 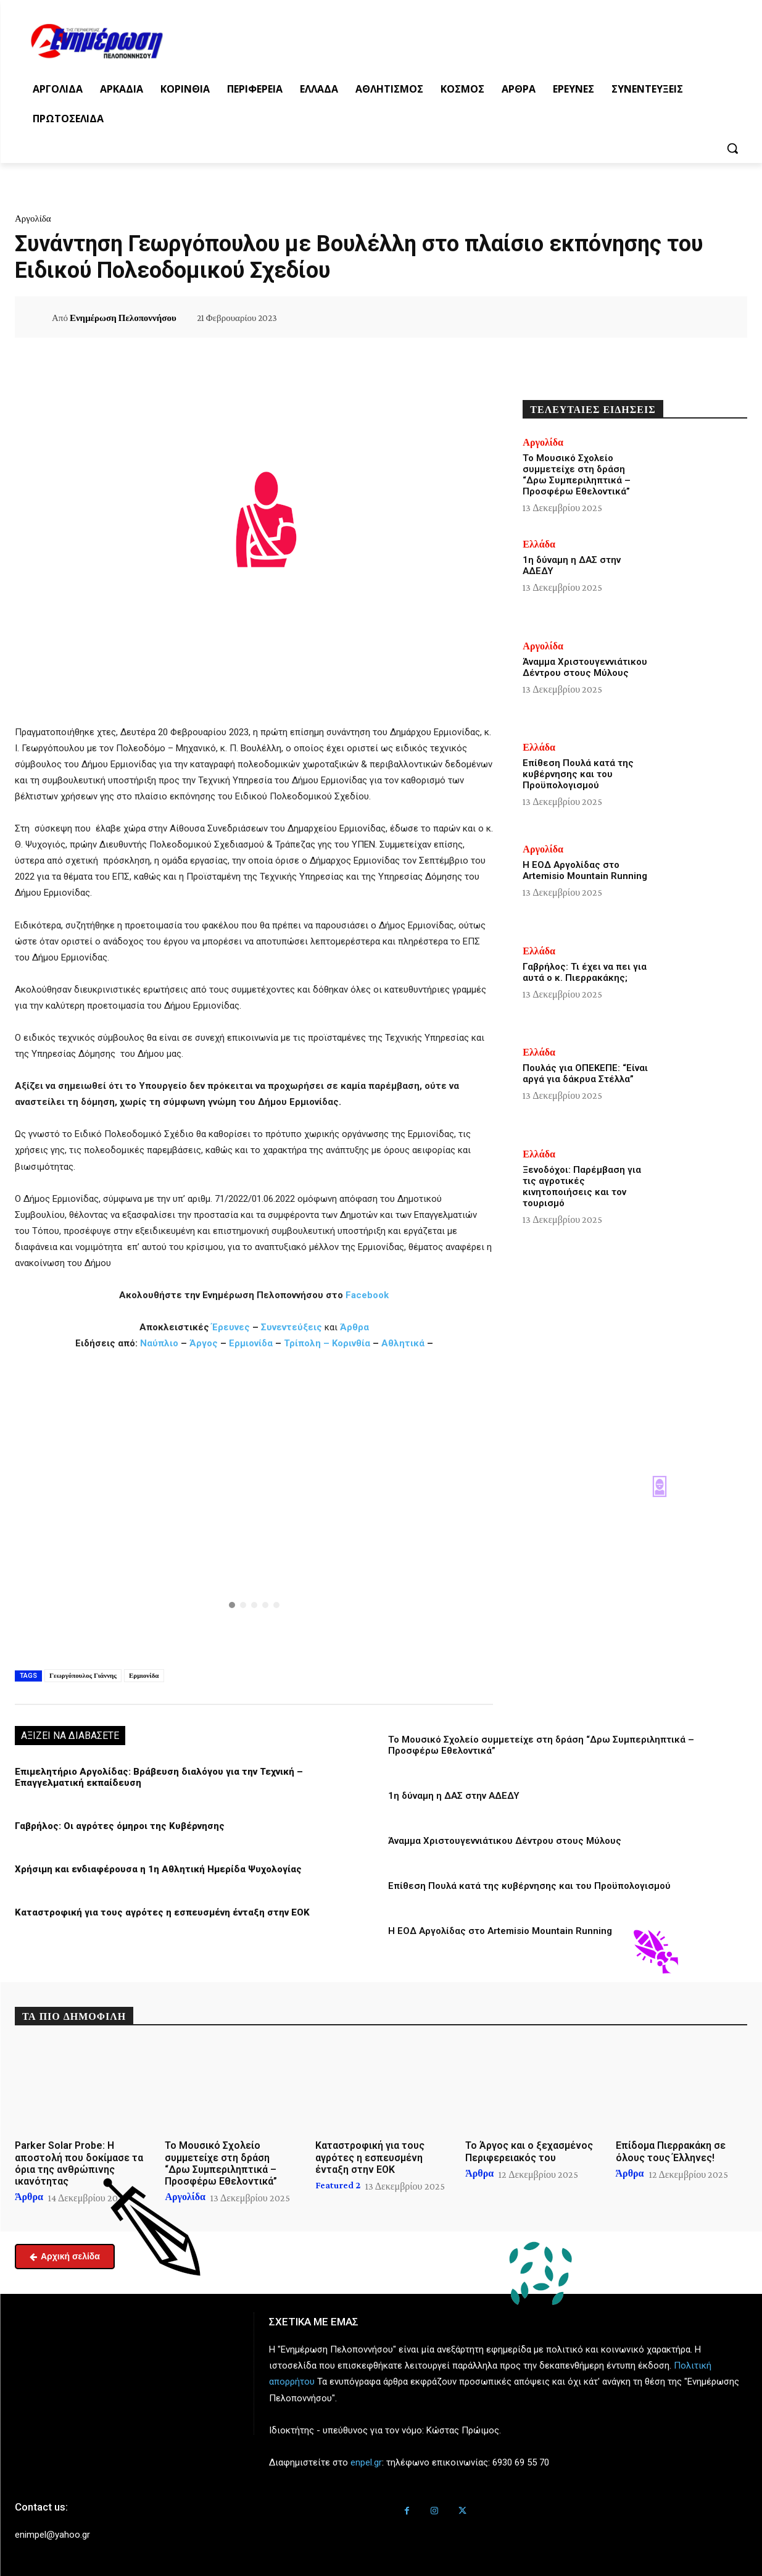 What do you see at coordinates (660, 1486) in the screenshot?
I see `view user profile or account` at bounding box center [660, 1486].